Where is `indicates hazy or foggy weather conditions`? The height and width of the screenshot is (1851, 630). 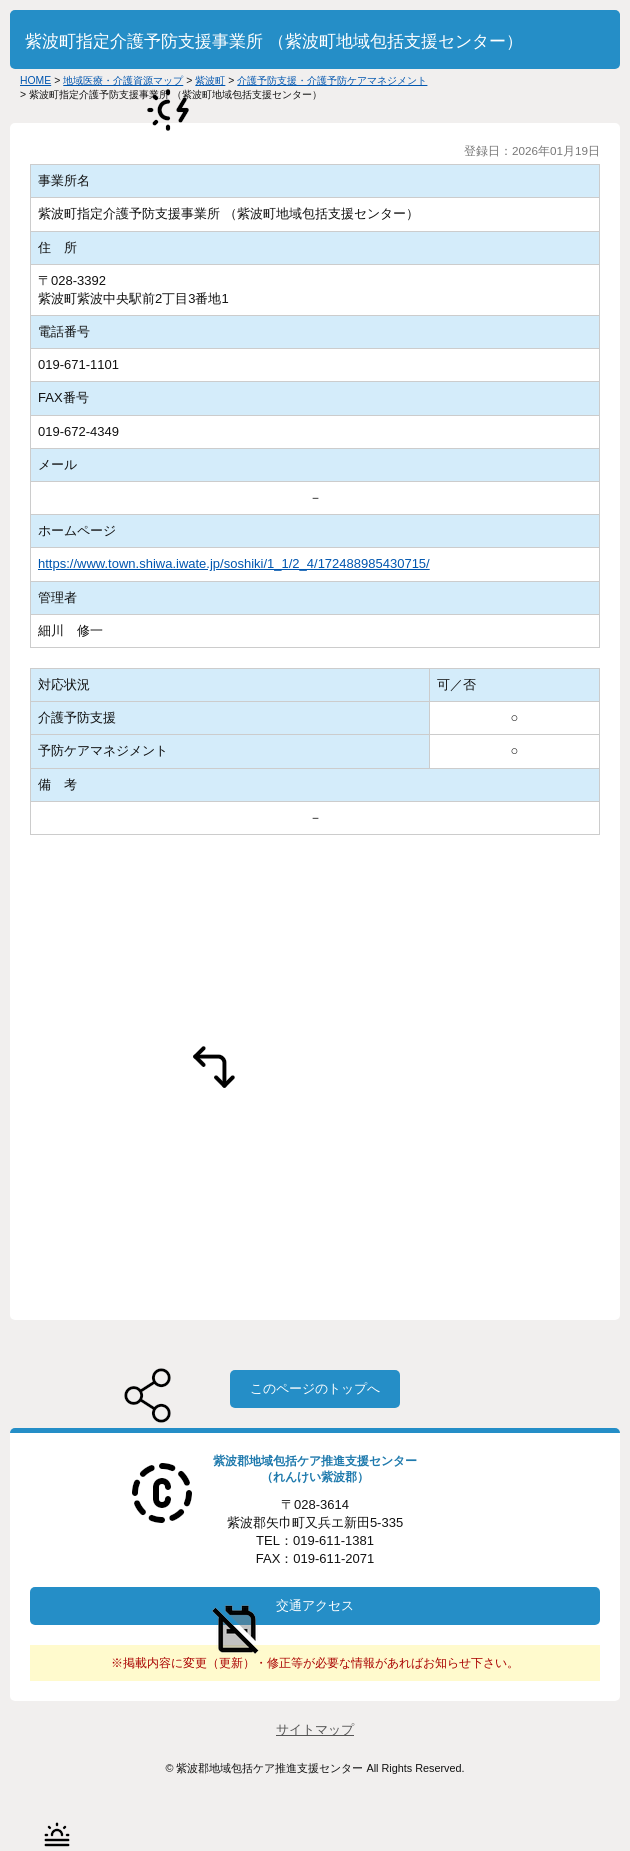
indicates hazy or foggy weather conditions is located at coordinates (57, 1835).